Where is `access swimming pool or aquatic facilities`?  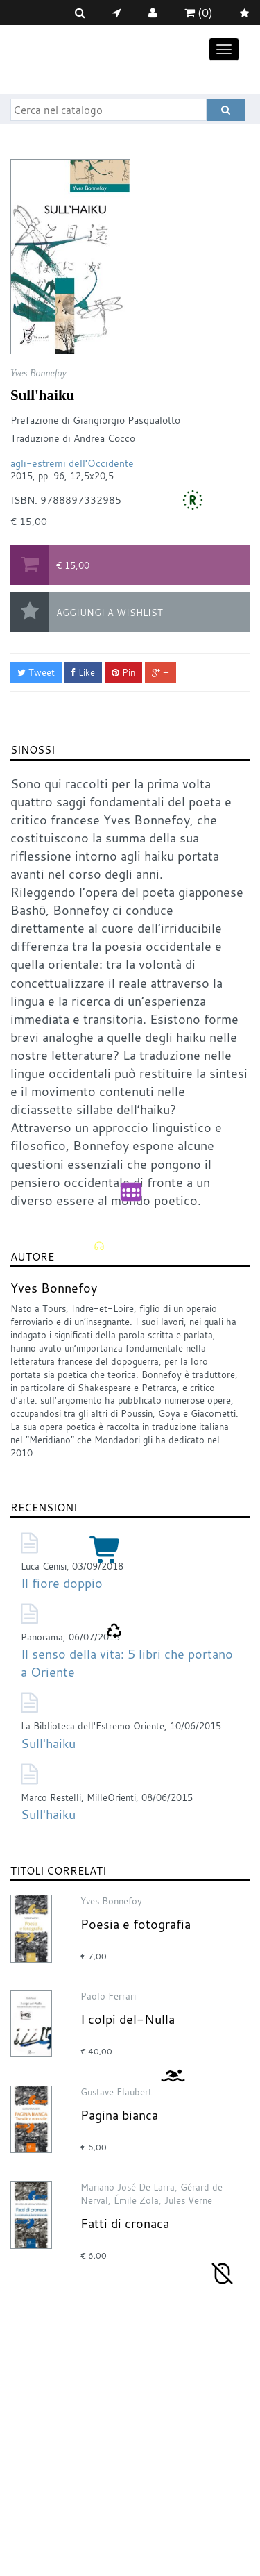
access swimming pool or aquatic facilities is located at coordinates (173, 2075).